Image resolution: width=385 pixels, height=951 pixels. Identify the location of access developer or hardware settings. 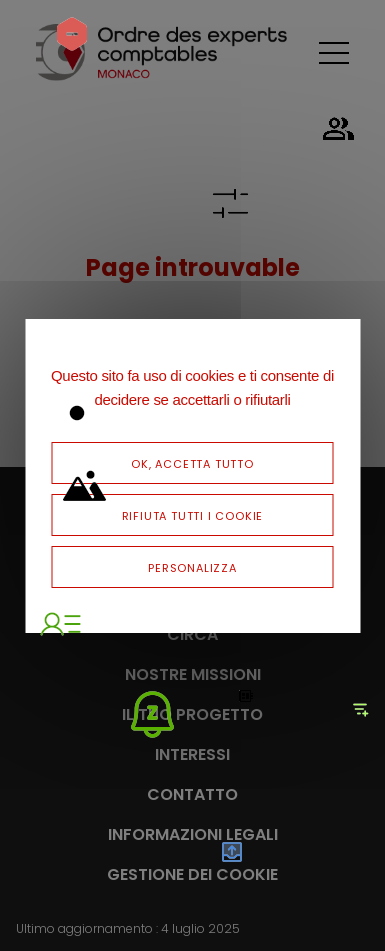
(246, 696).